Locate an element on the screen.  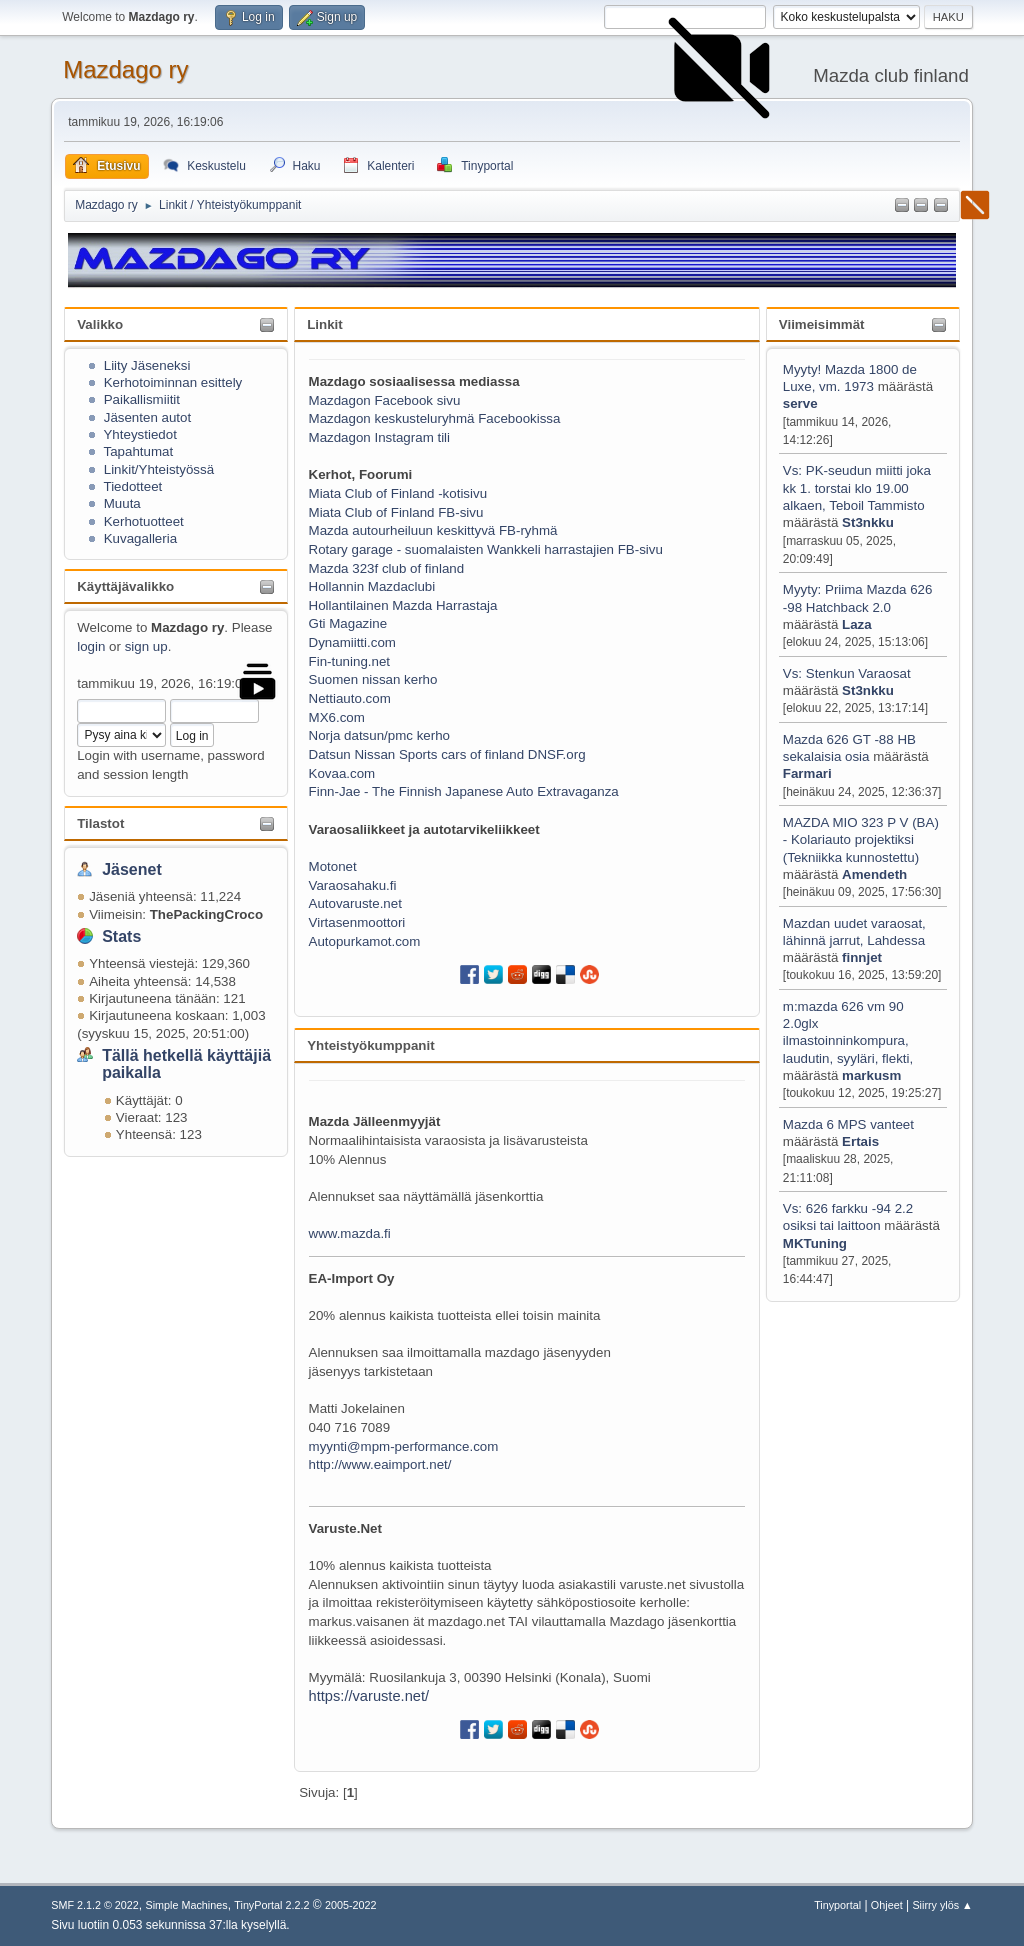
turn off camera or disable video is located at coordinates (719, 68).